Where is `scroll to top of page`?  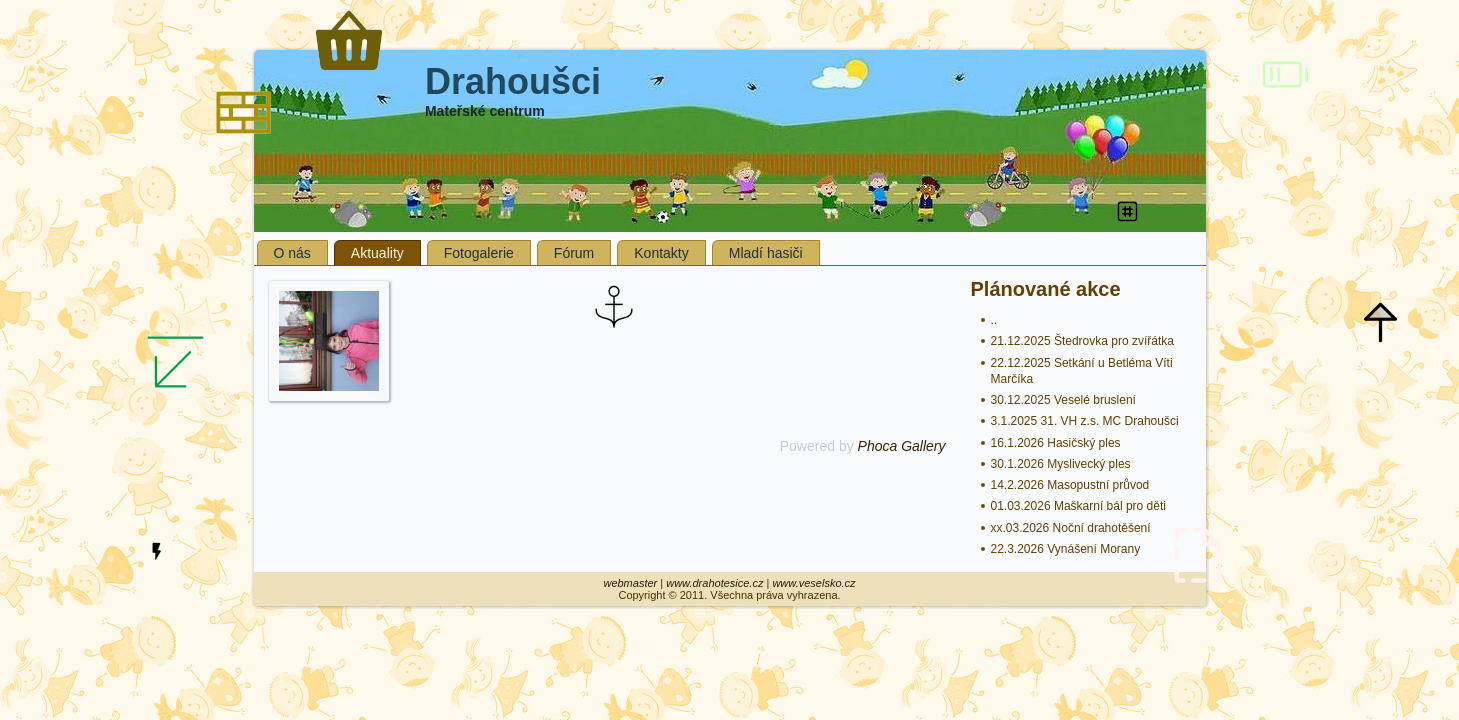 scroll to top of page is located at coordinates (1380, 322).